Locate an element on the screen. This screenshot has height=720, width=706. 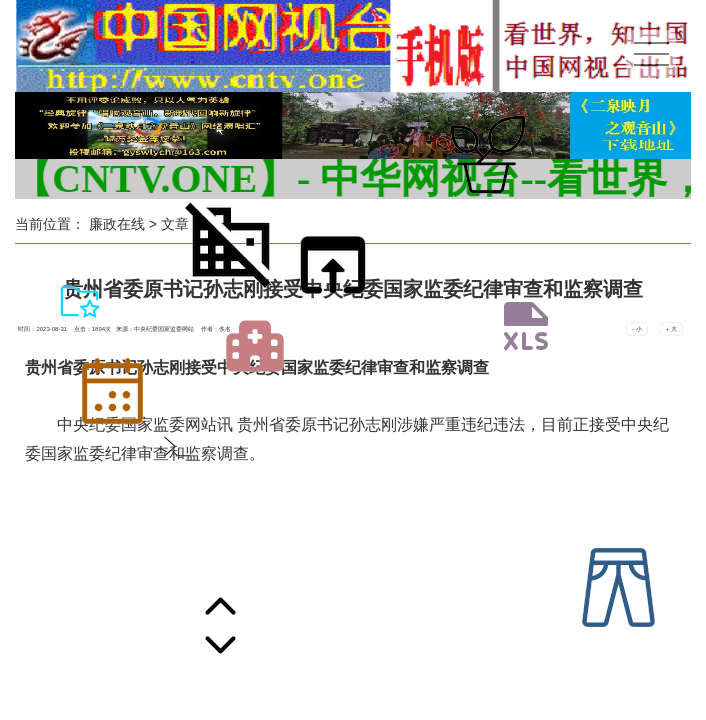
access your starred or favorite folder is located at coordinates (79, 300).